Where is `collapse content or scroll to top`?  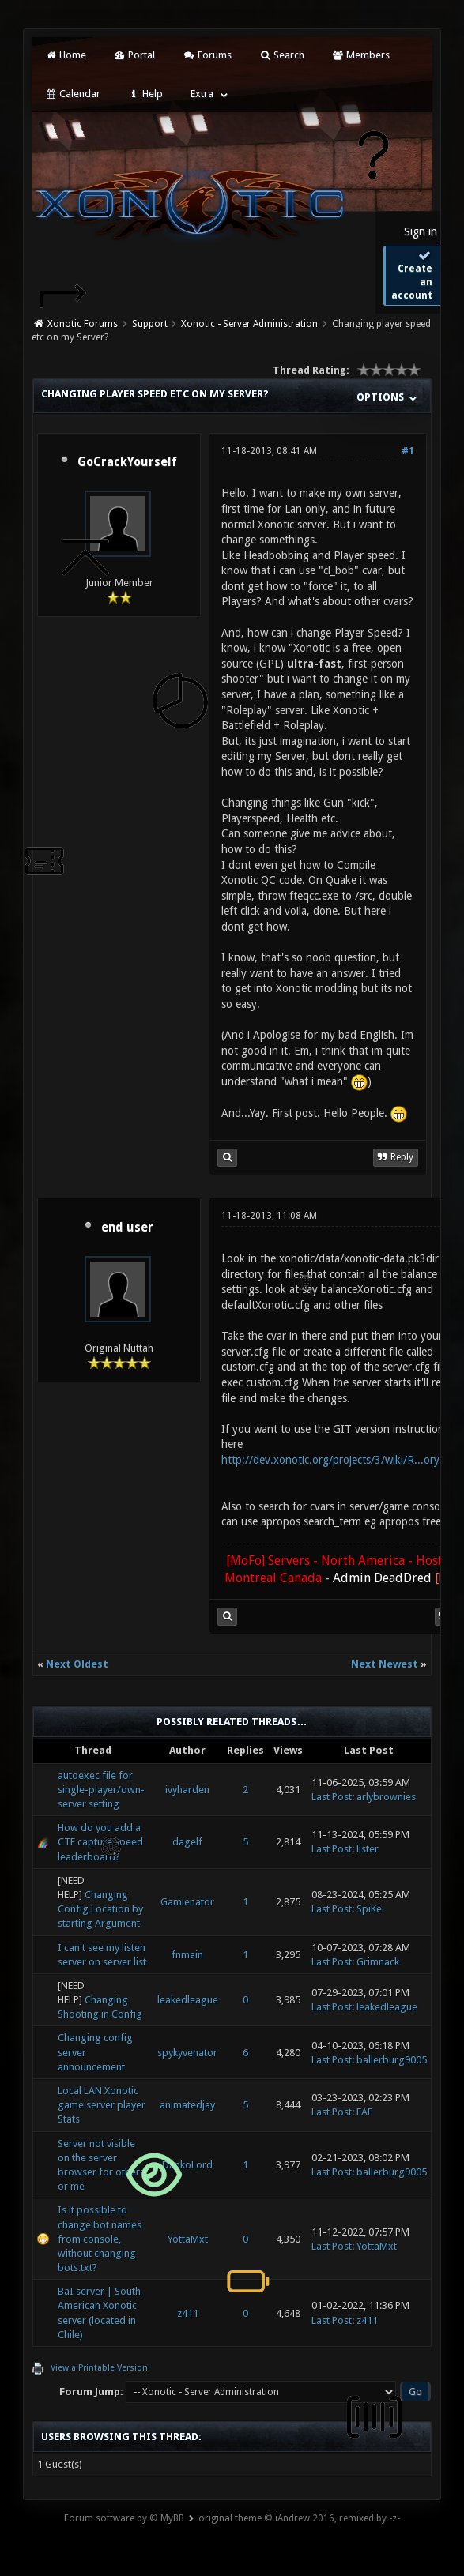
collapse content or scroll to top is located at coordinates (85, 556).